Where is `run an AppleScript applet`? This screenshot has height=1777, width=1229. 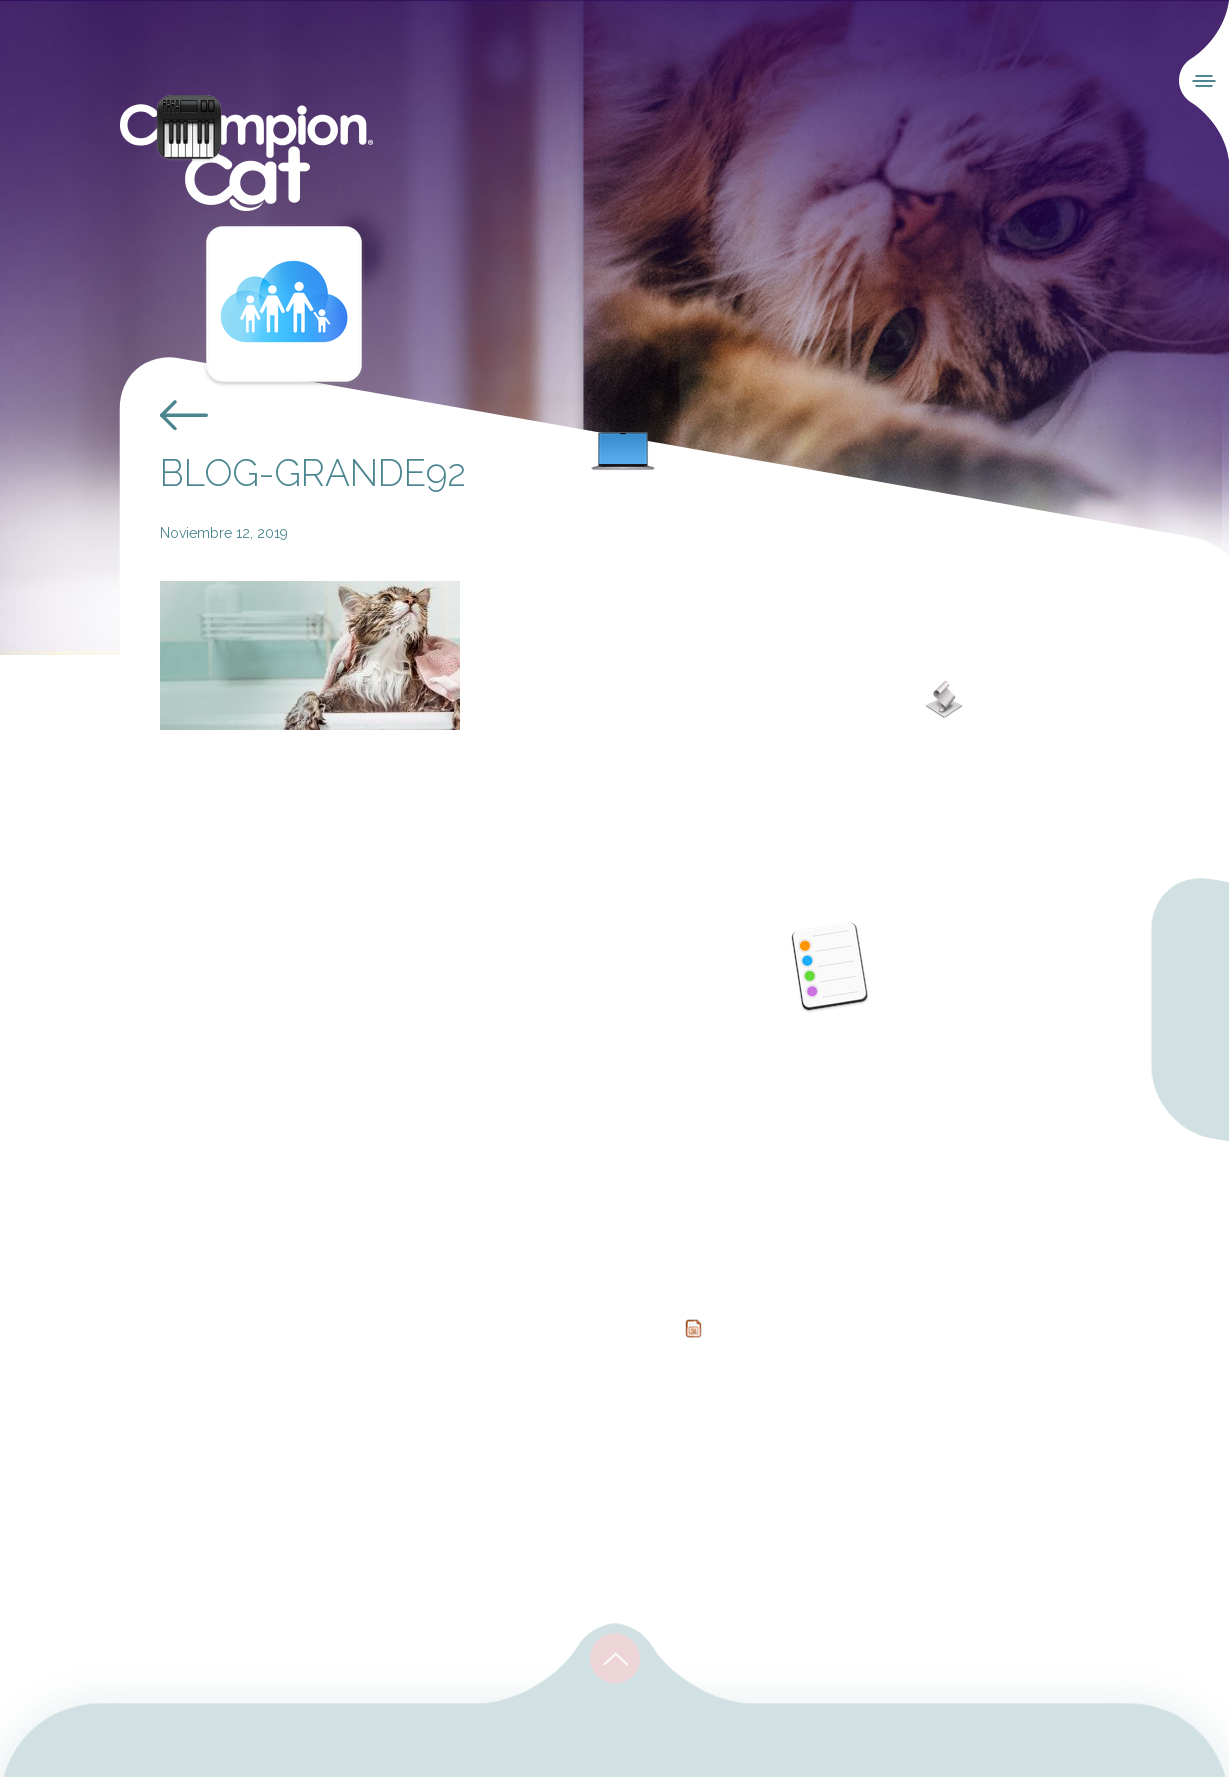
run an AppleScript applet is located at coordinates (944, 699).